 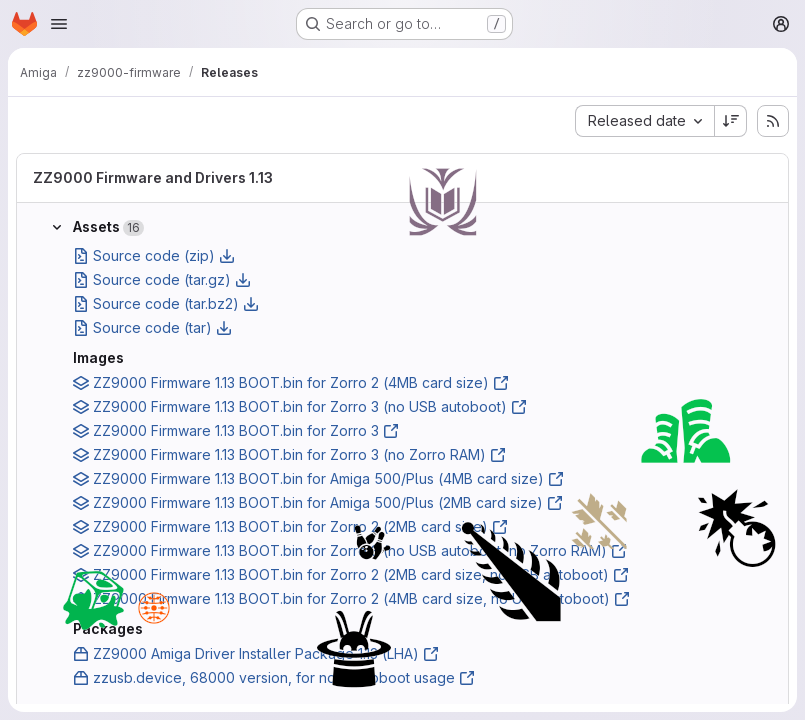 I want to click on launch multiple projectiles or arrows, so click(x=599, y=521).